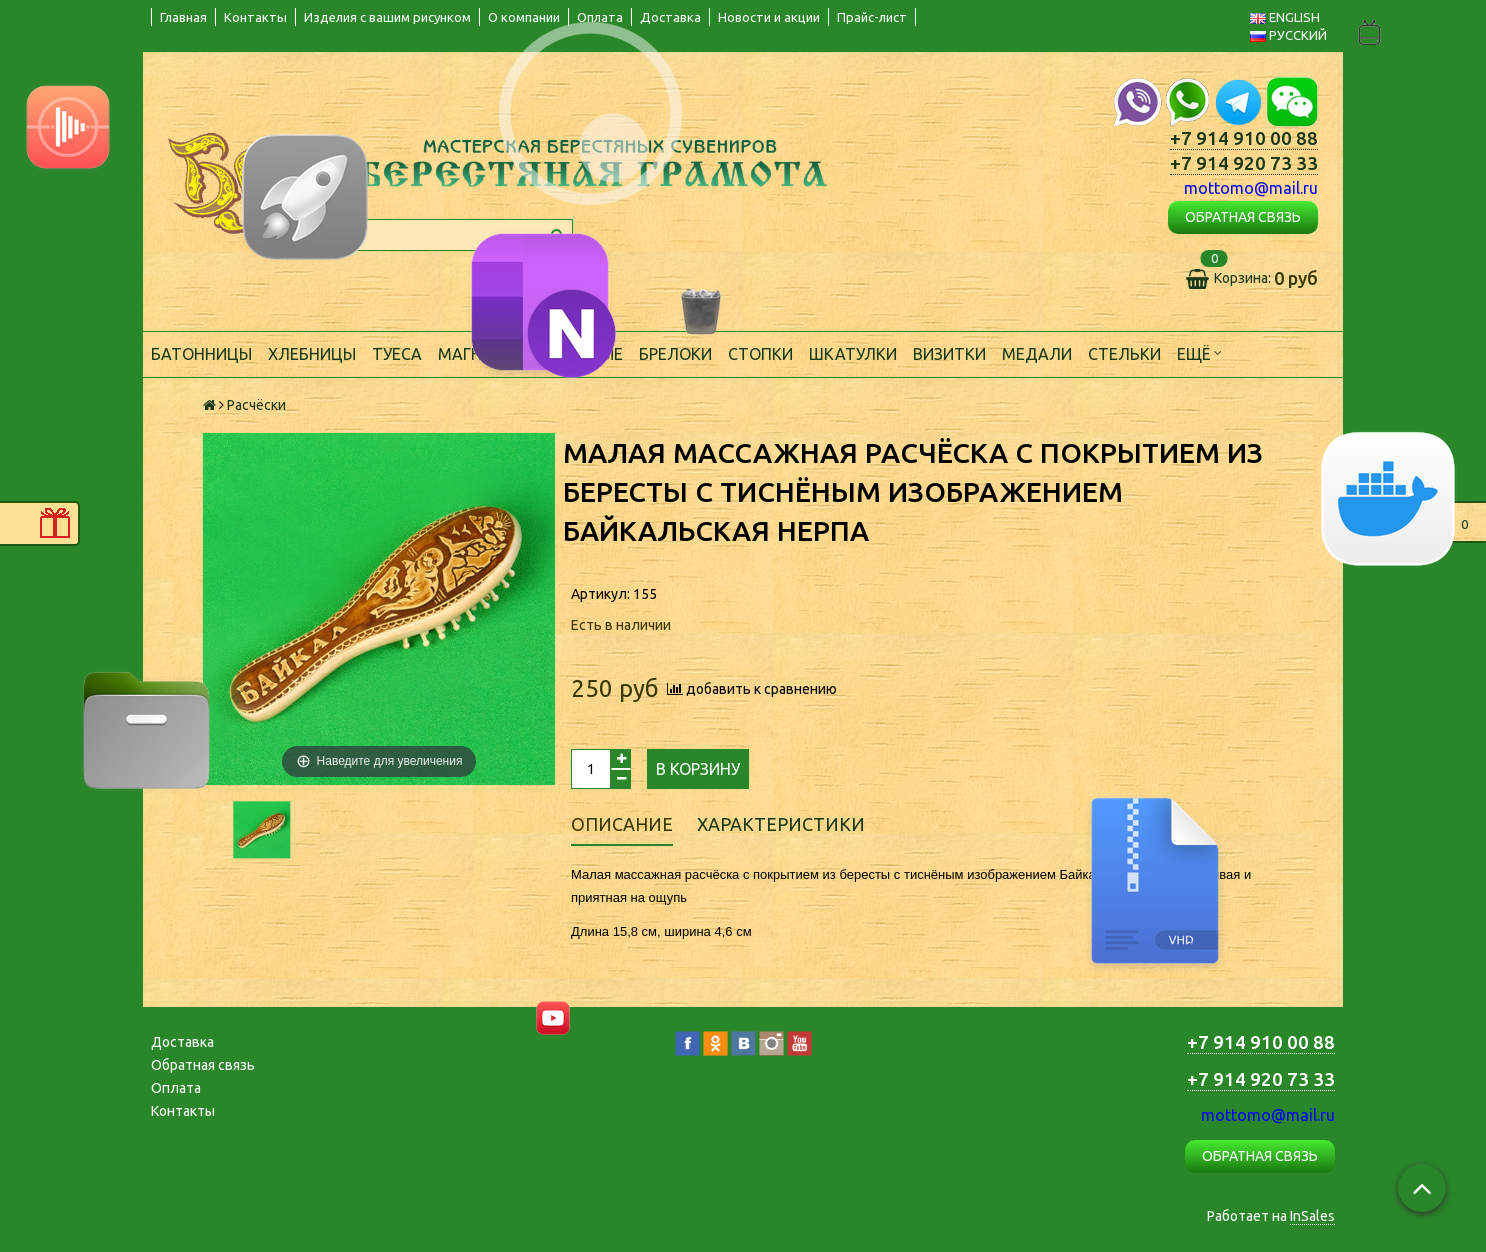  What do you see at coordinates (590, 113) in the screenshot?
I see `quassel IRC client is currently inactive or disconnected` at bounding box center [590, 113].